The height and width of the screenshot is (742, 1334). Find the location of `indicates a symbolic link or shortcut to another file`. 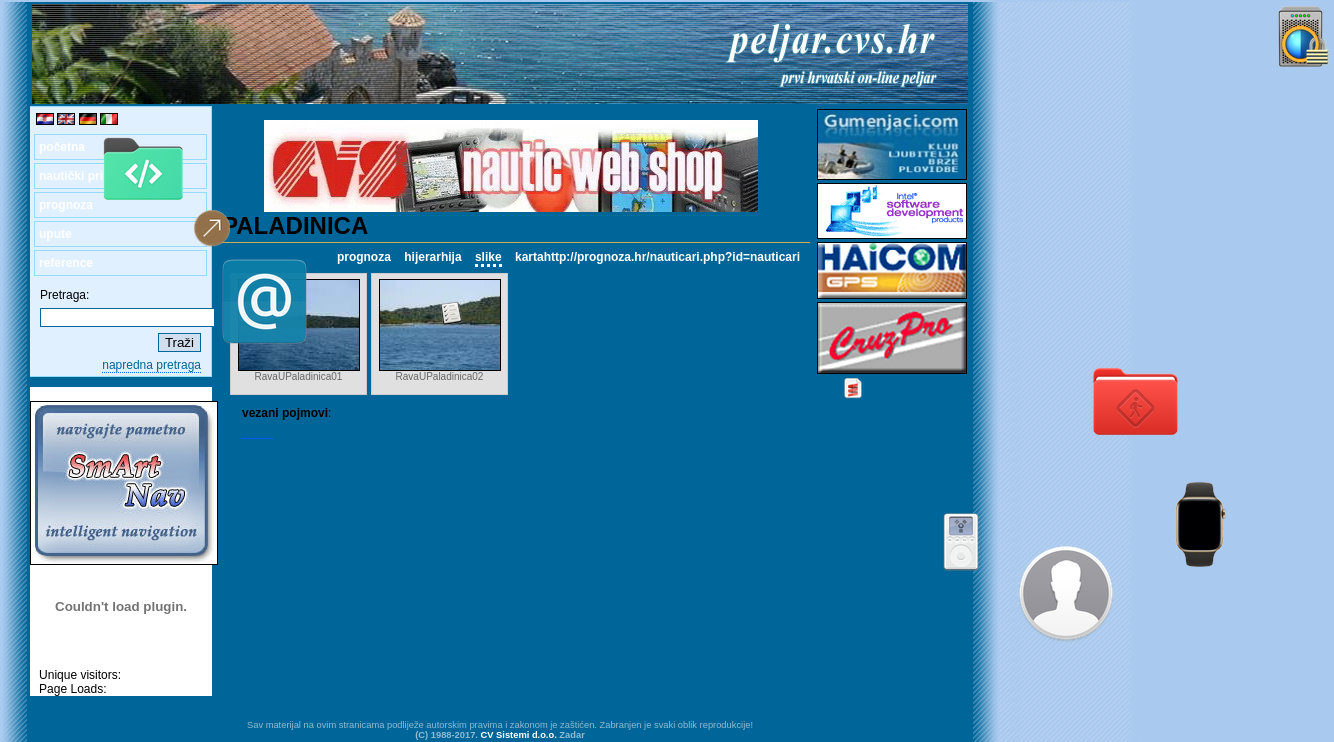

indicates a symbolic link or shortcut to another file is located at coordinates (212, 228).